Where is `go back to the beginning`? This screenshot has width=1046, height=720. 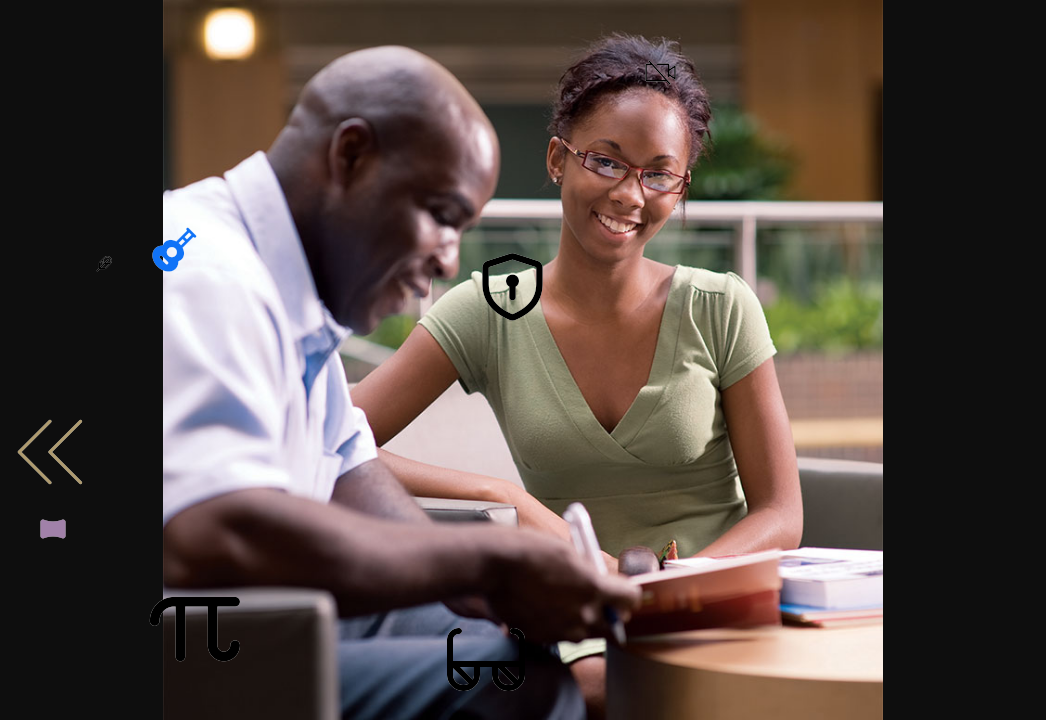 go back to the beginning is located at coordinates (53, 452).